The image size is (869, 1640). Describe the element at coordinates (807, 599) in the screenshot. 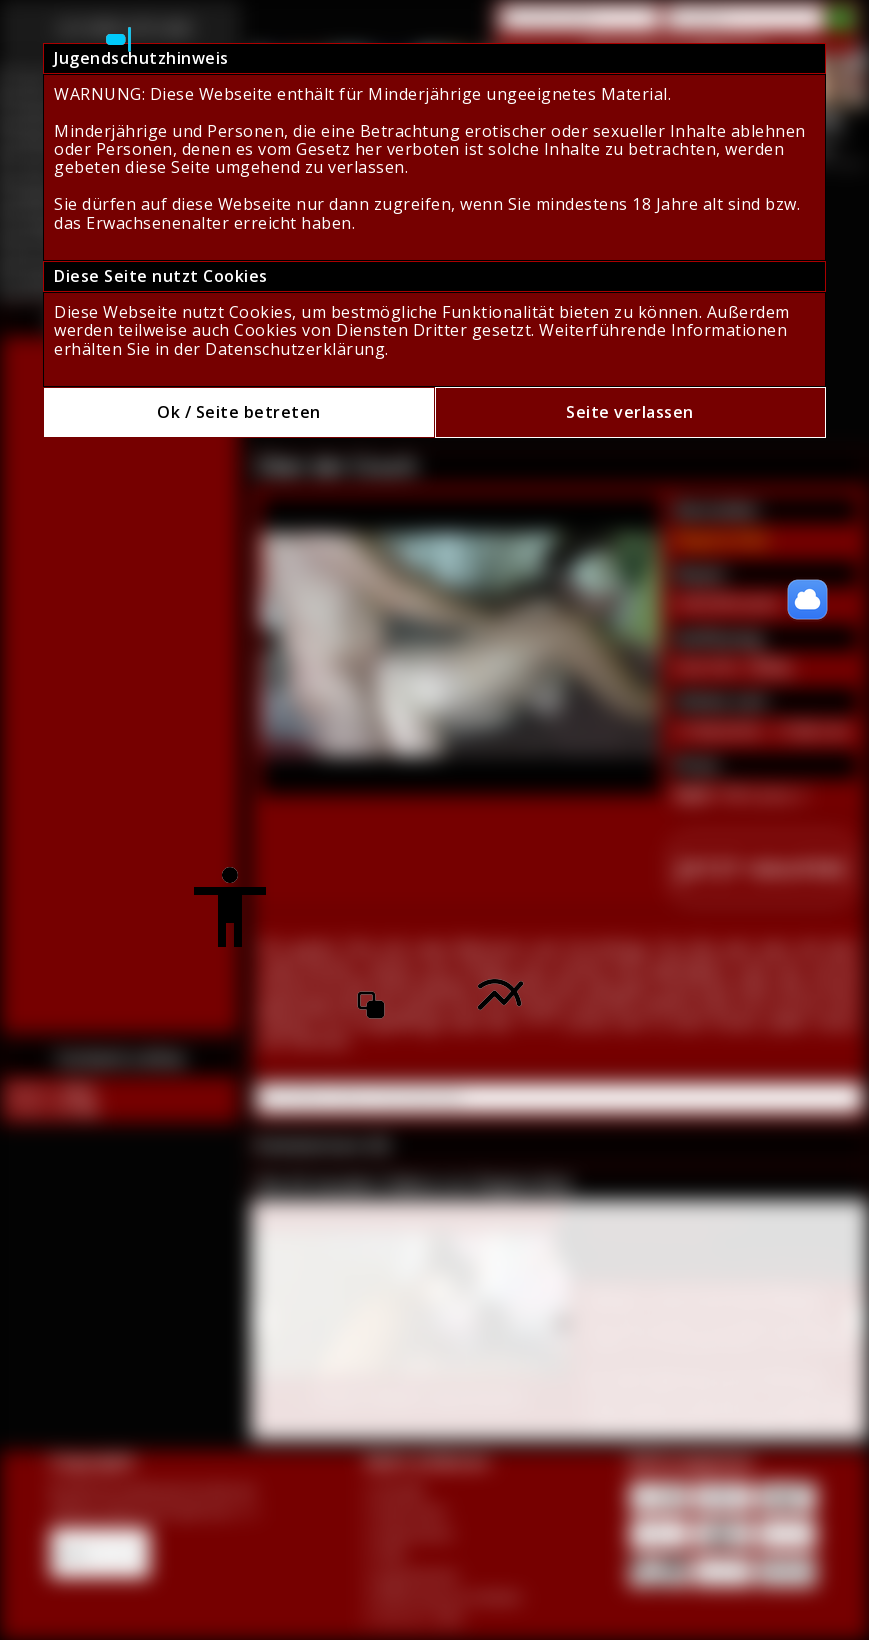

I see `access cloud storage or services` at that location.